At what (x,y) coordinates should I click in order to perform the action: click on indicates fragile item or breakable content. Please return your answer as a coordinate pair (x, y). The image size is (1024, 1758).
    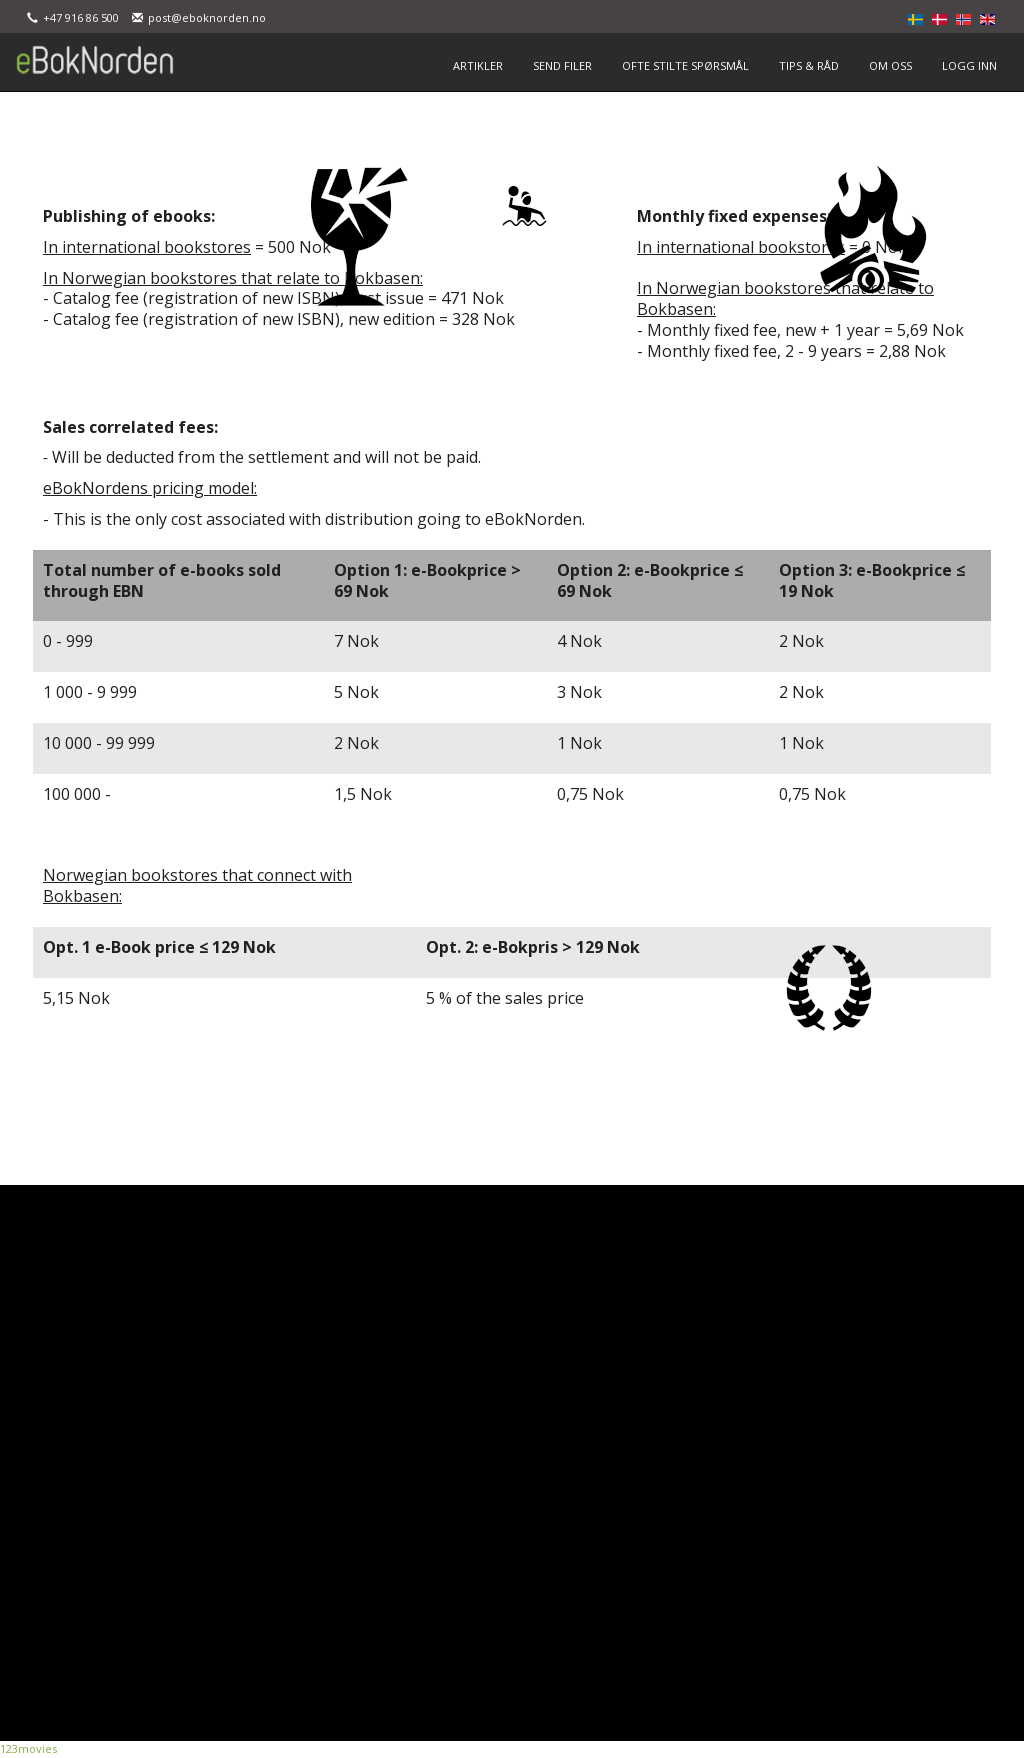
    Looking at the image, I should click on (349, 237).